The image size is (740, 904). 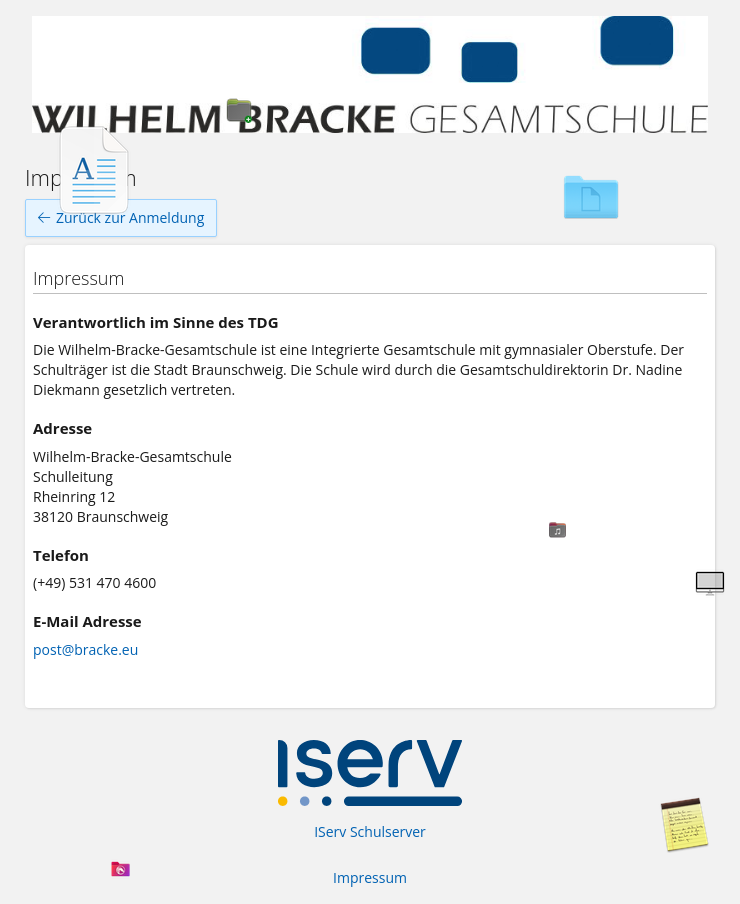 I want to click on create a new folder, so click(x=239, y=110).